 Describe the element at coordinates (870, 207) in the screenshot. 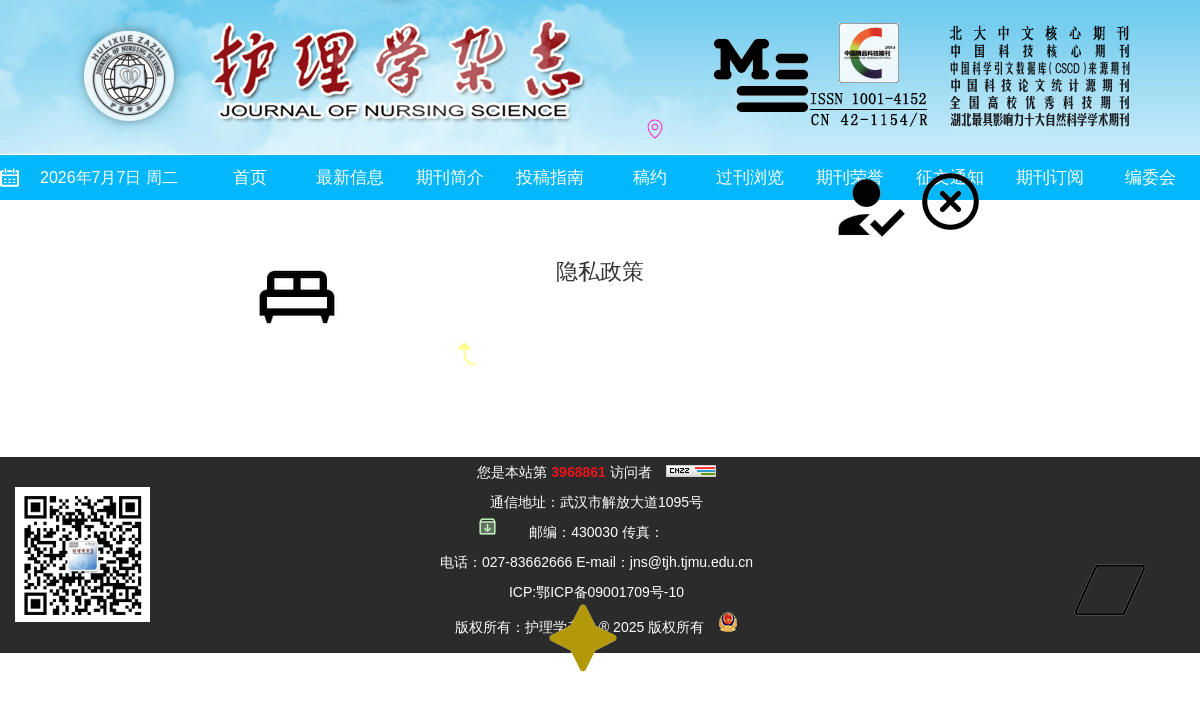

I see `verify or approve a user account` at that location.